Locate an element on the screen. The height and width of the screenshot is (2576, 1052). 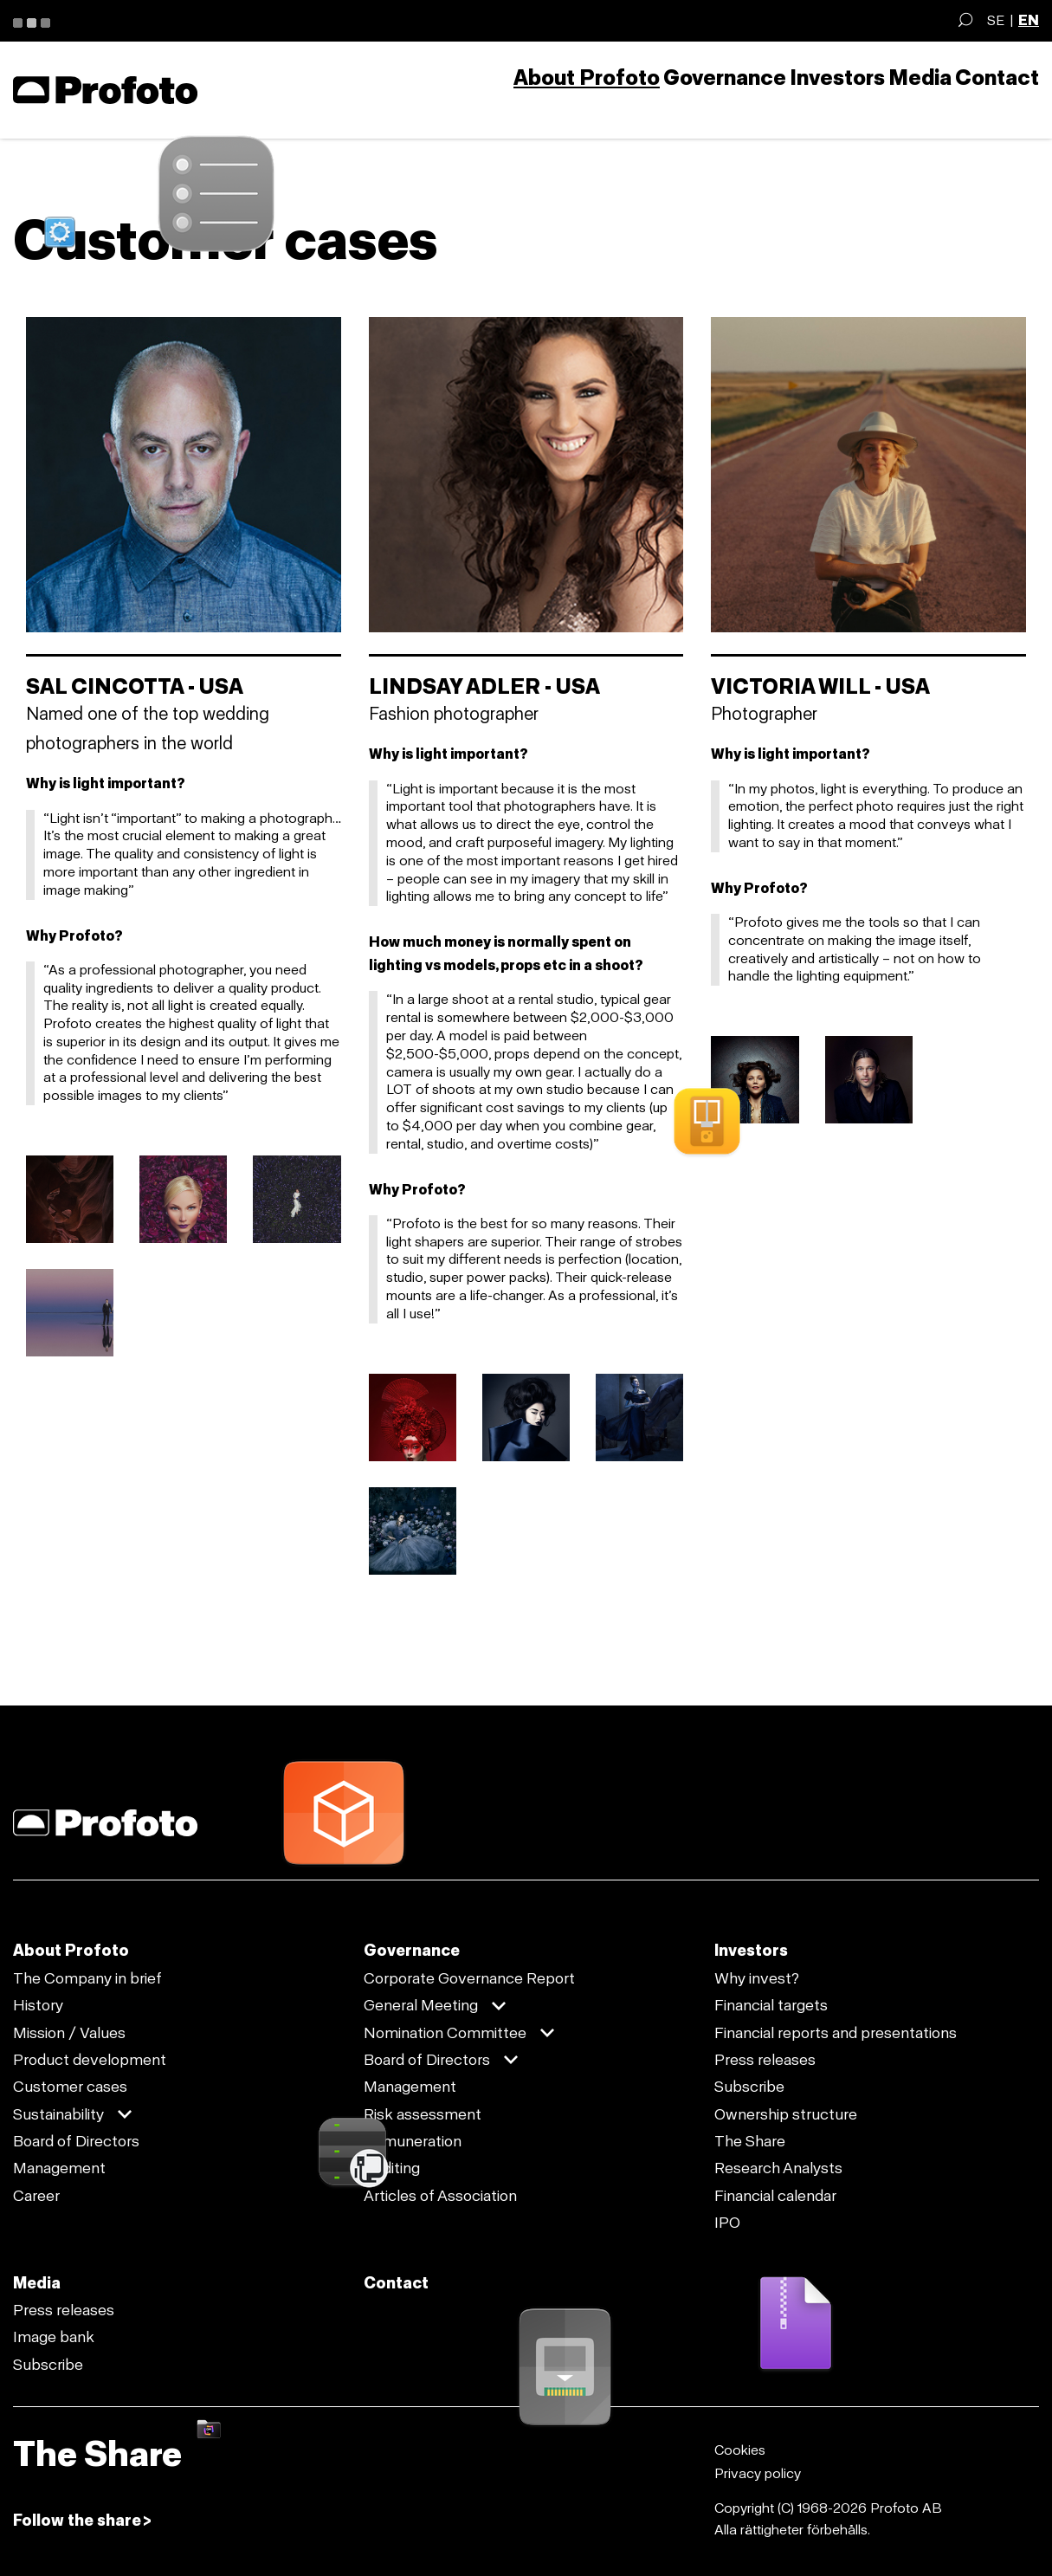
open JetBrains dotMemory project folder is located at coordinates (209, 2430).